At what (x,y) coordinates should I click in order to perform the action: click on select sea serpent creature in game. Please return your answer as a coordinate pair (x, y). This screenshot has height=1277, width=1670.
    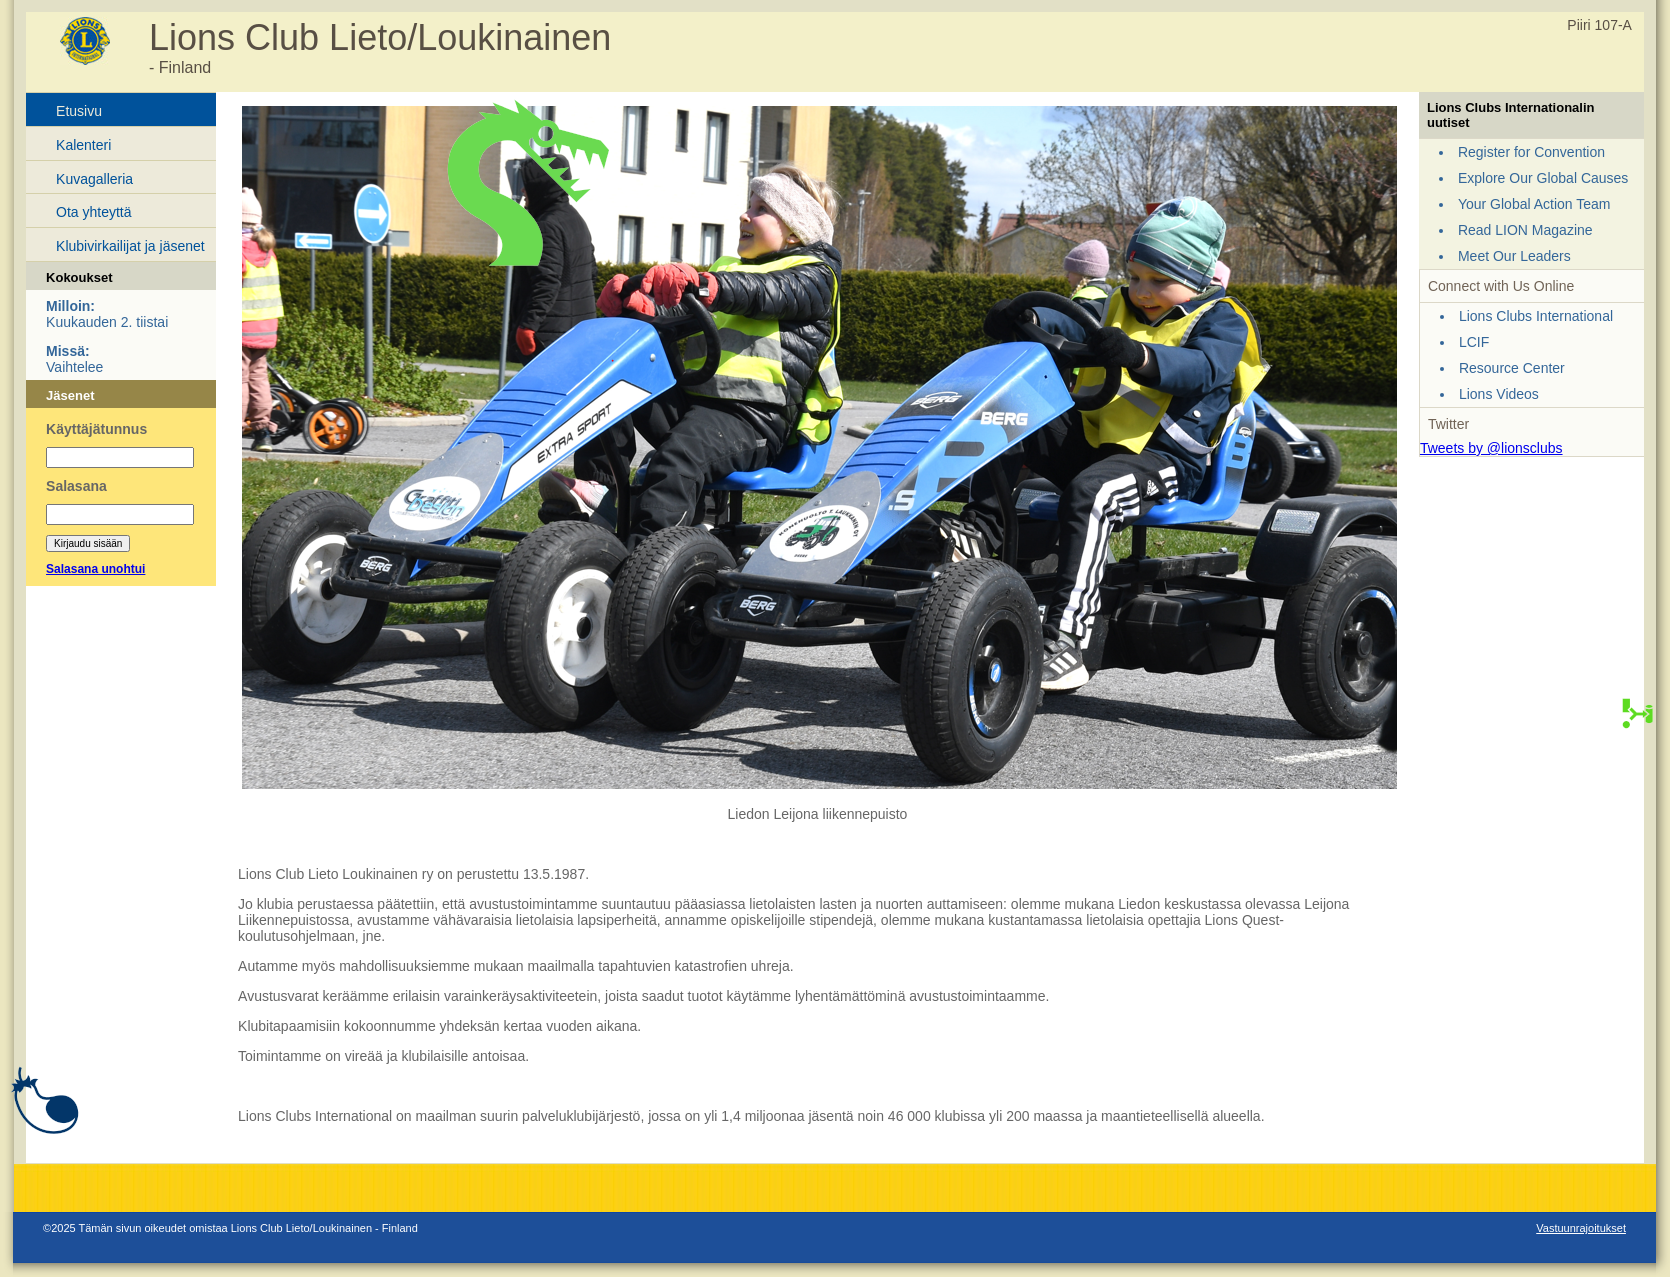
    Looking at the image, I should click on (527, 183).